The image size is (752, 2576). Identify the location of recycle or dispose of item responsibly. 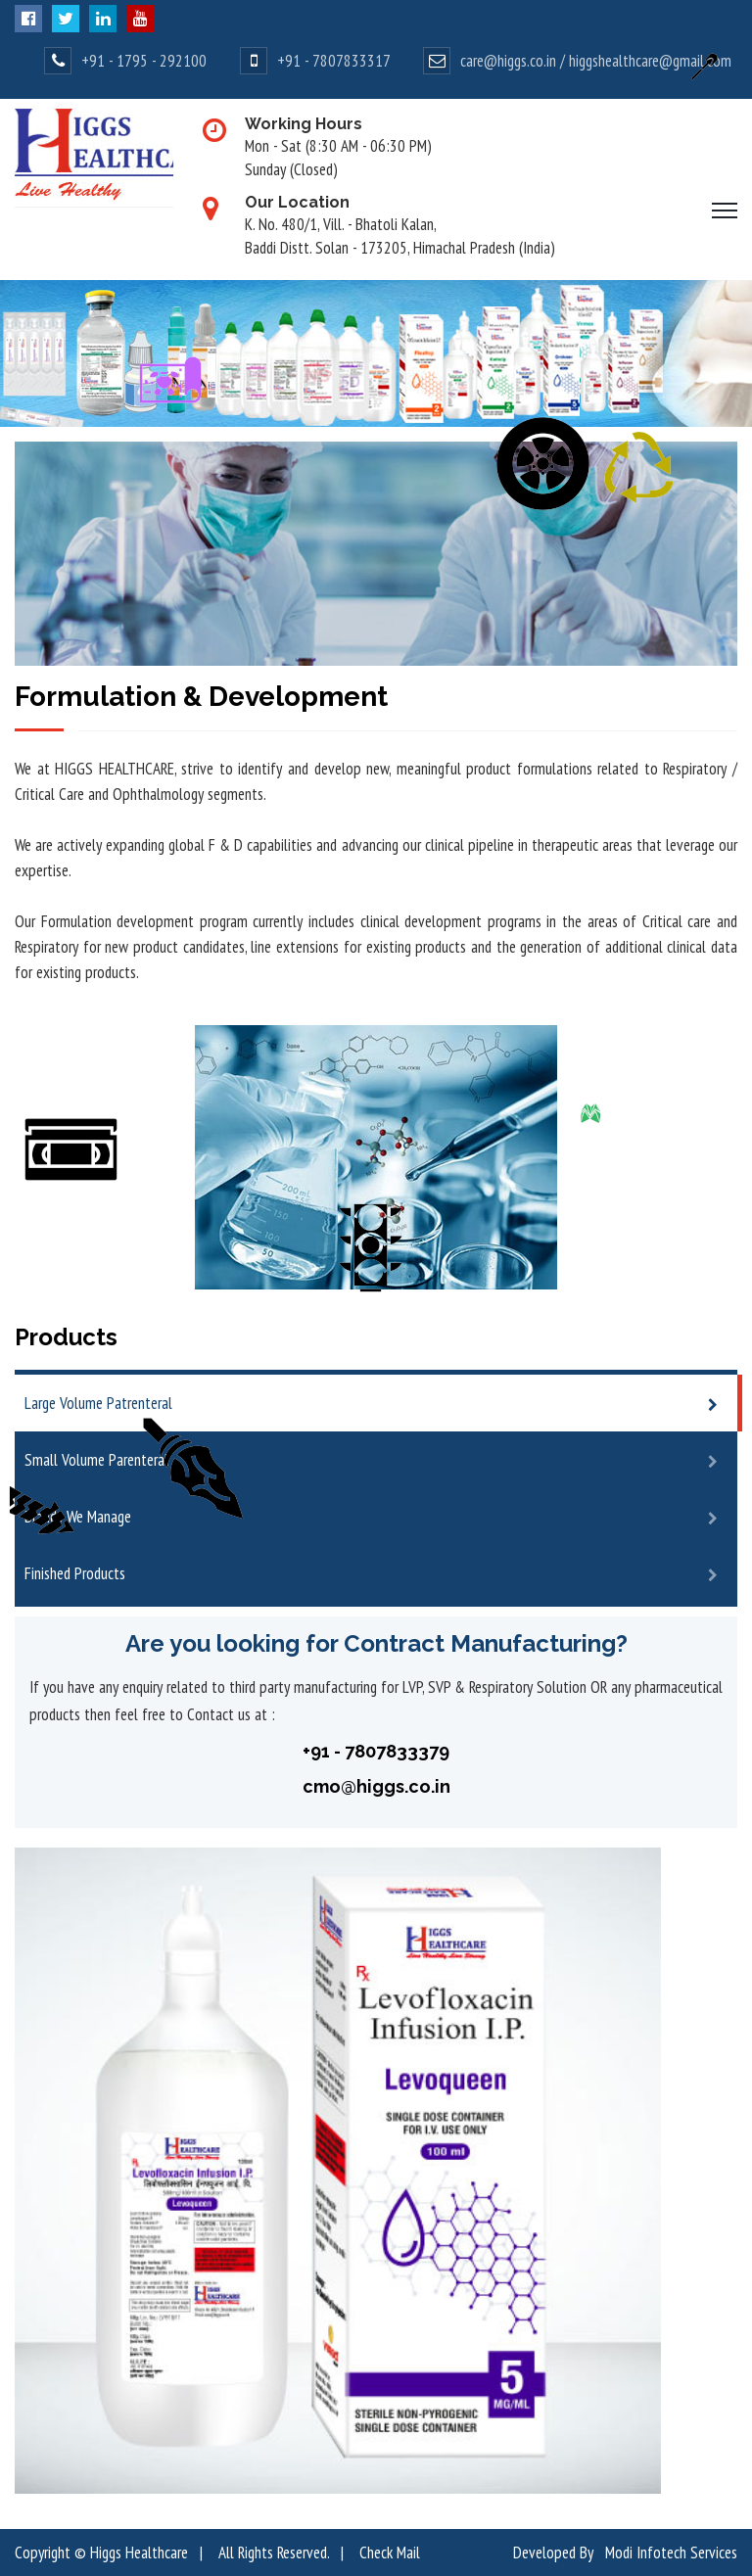
(638, 467).